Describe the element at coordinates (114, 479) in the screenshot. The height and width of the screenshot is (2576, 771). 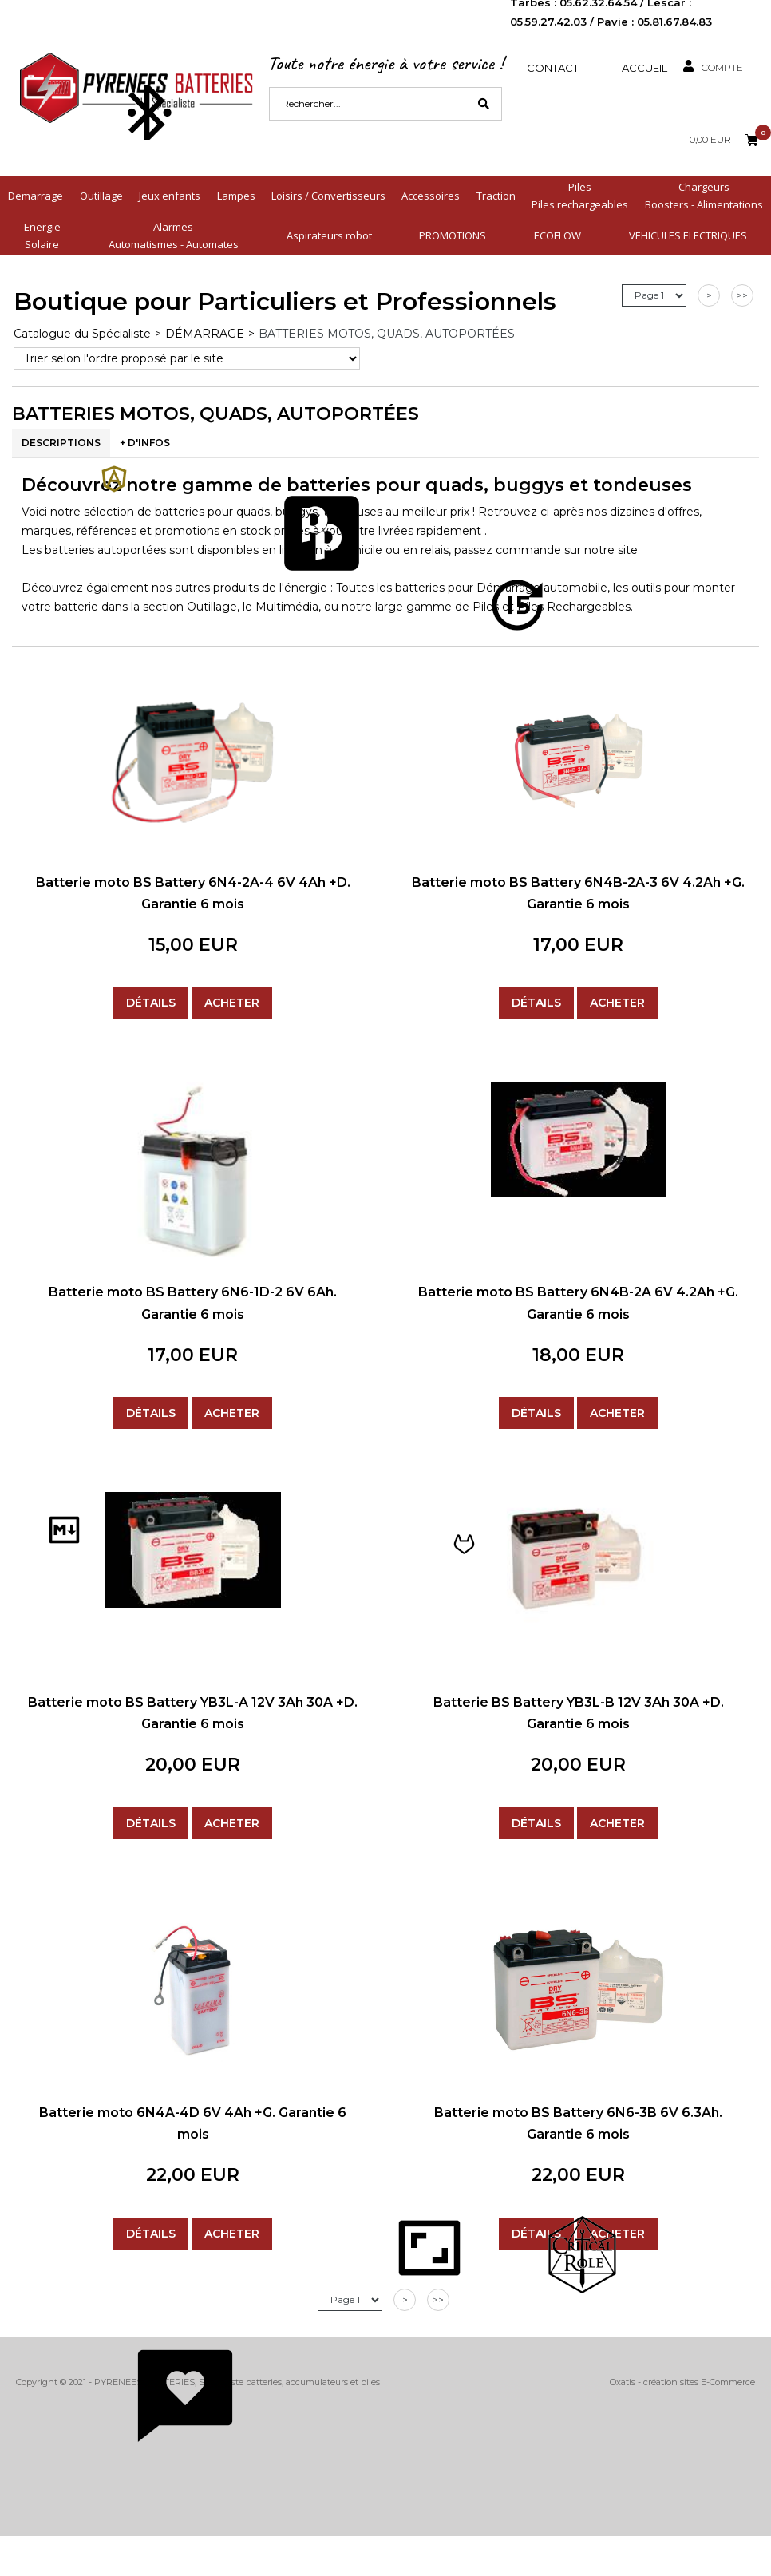
I see `angularjs framework logo` at that location.